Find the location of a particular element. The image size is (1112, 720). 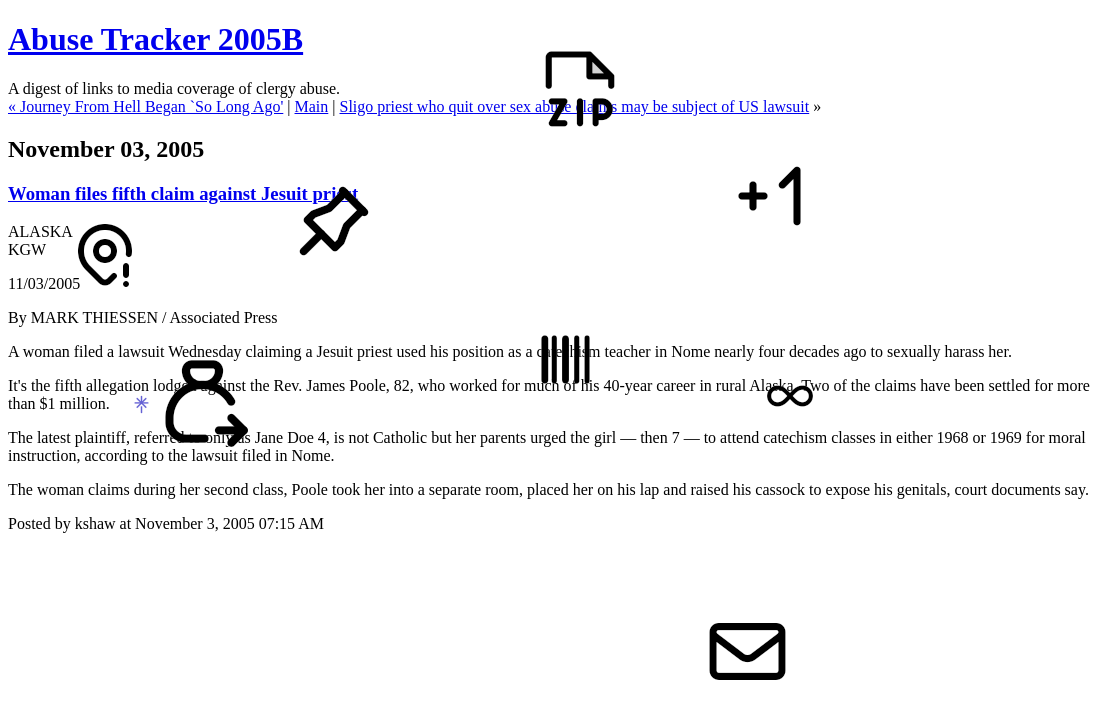

increase exposure by one stop is located at coordinates (775, 196).